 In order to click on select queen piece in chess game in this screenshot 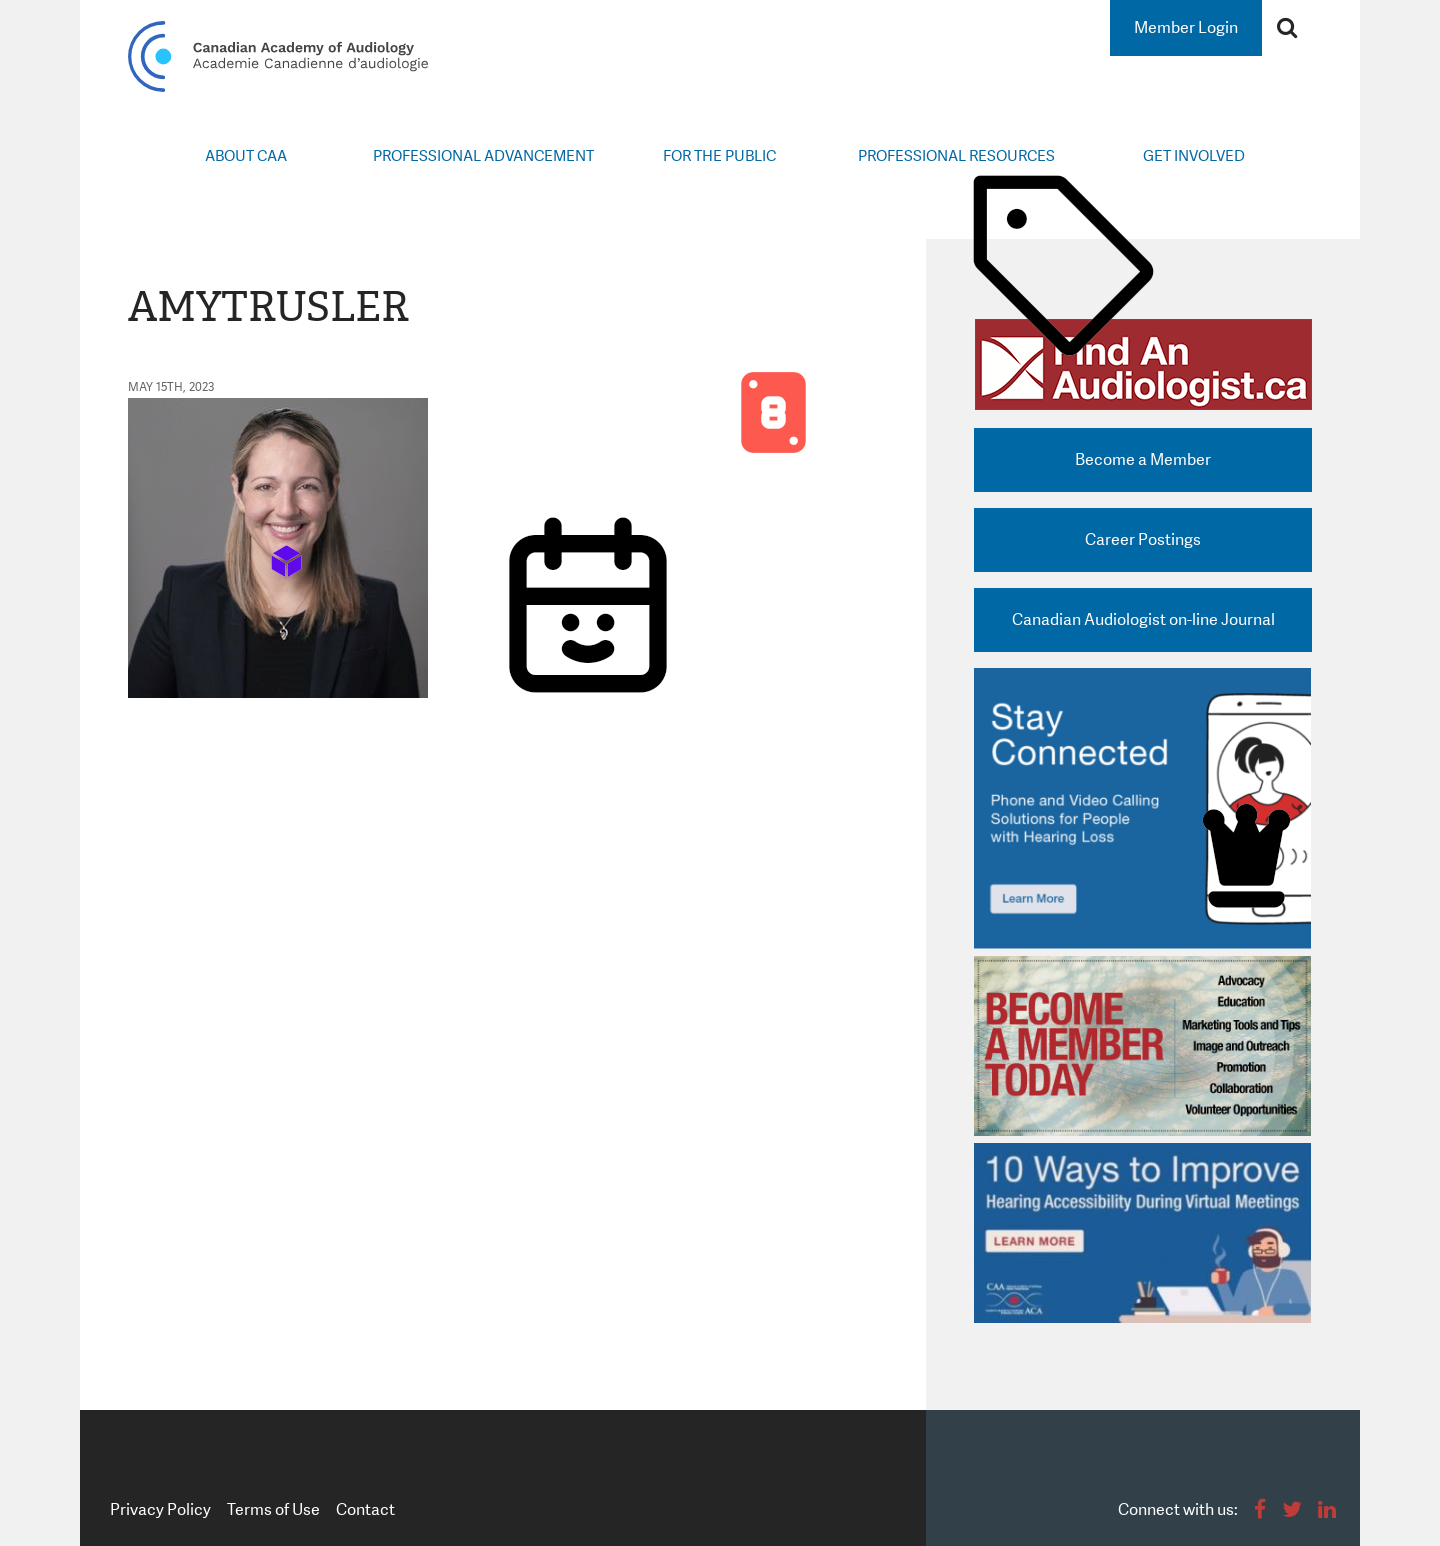, I will do `click(1246, 858)`.